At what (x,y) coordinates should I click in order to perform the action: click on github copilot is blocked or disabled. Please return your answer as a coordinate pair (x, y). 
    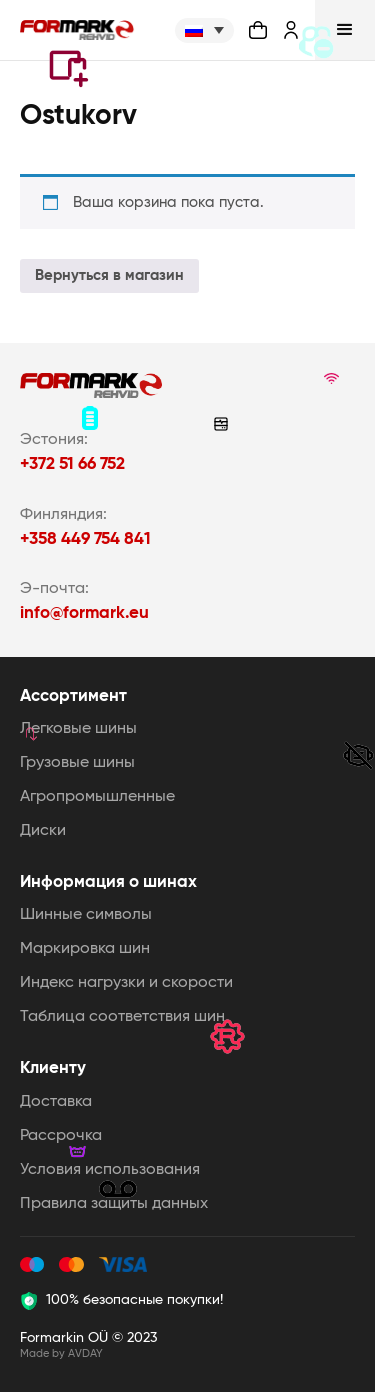
    Looking at the image, I should click on (316, 41).